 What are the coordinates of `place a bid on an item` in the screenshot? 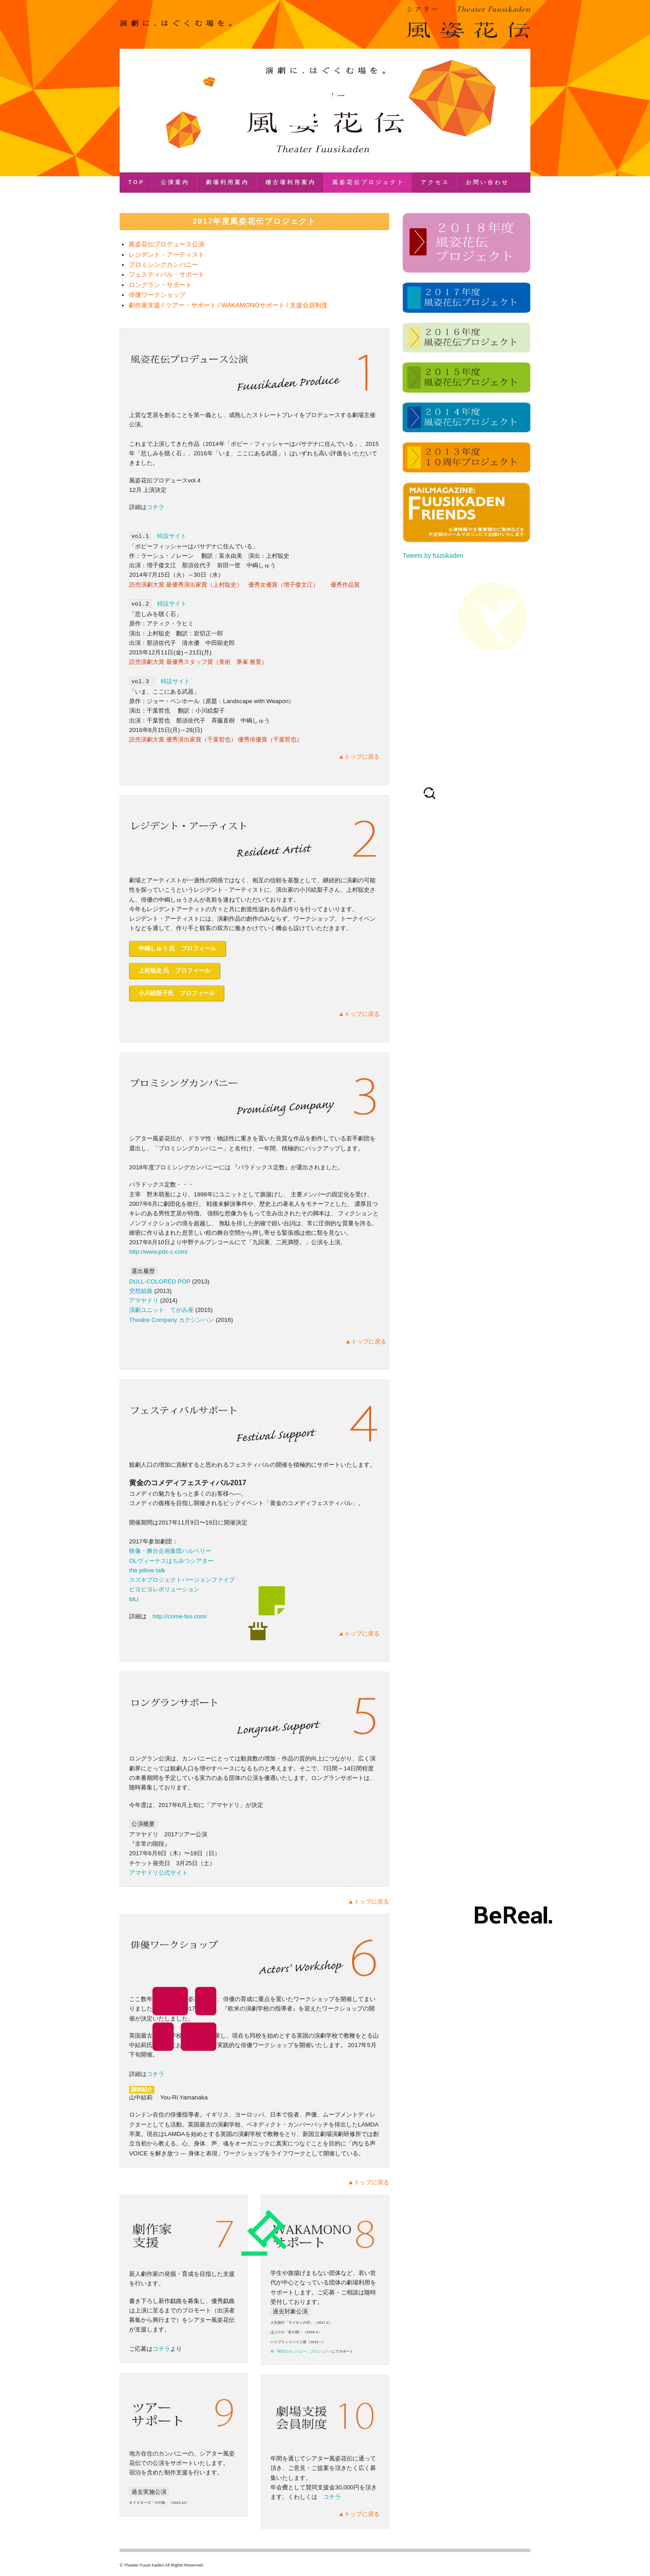 It's located at (263, 2234).